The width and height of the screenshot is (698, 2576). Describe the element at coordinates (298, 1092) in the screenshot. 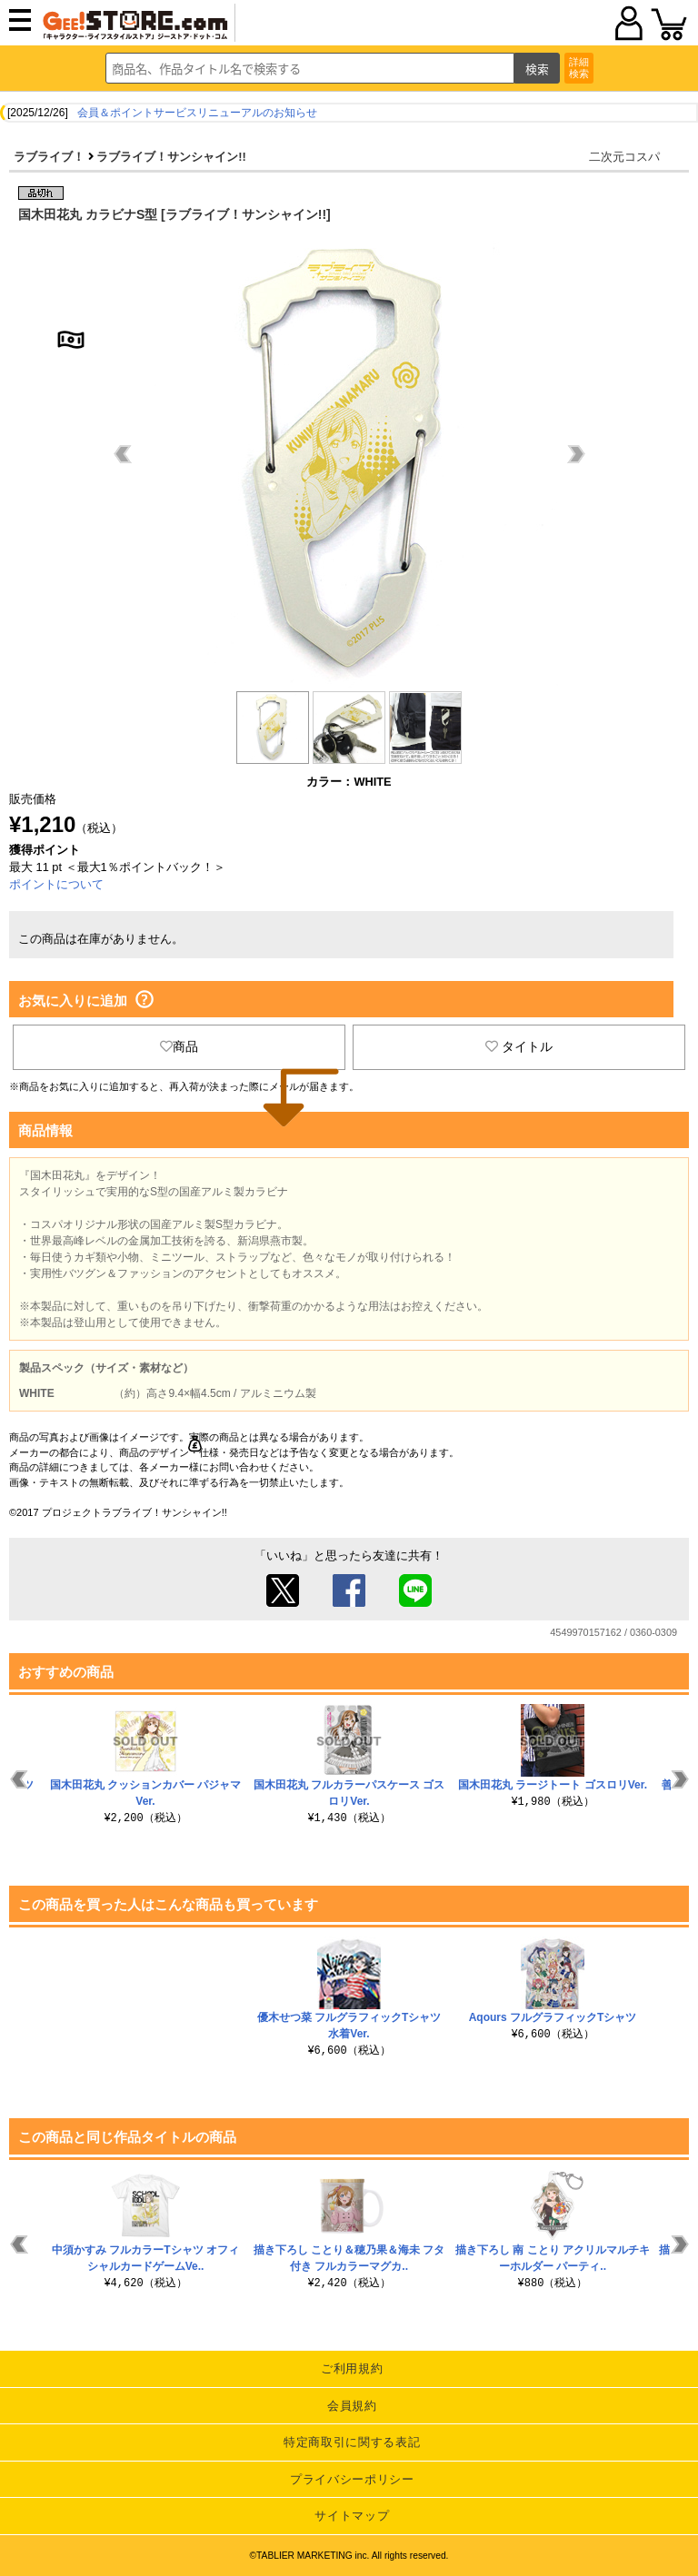

I see `go back and down in navigation` at that location.